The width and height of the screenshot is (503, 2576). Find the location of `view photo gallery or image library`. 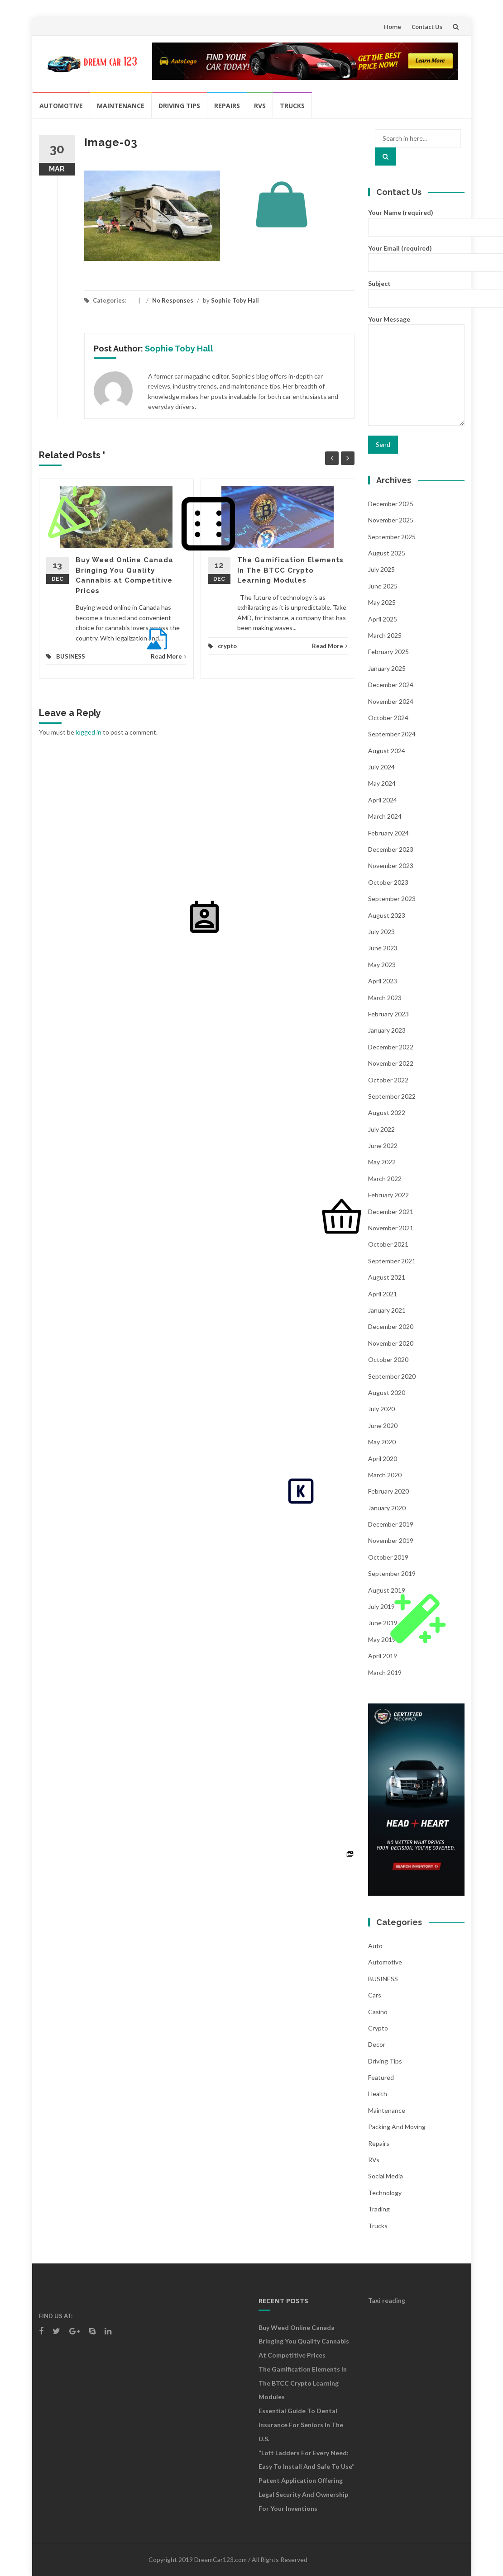

view photo gallery or image library is located at coordinates (350, 1854).